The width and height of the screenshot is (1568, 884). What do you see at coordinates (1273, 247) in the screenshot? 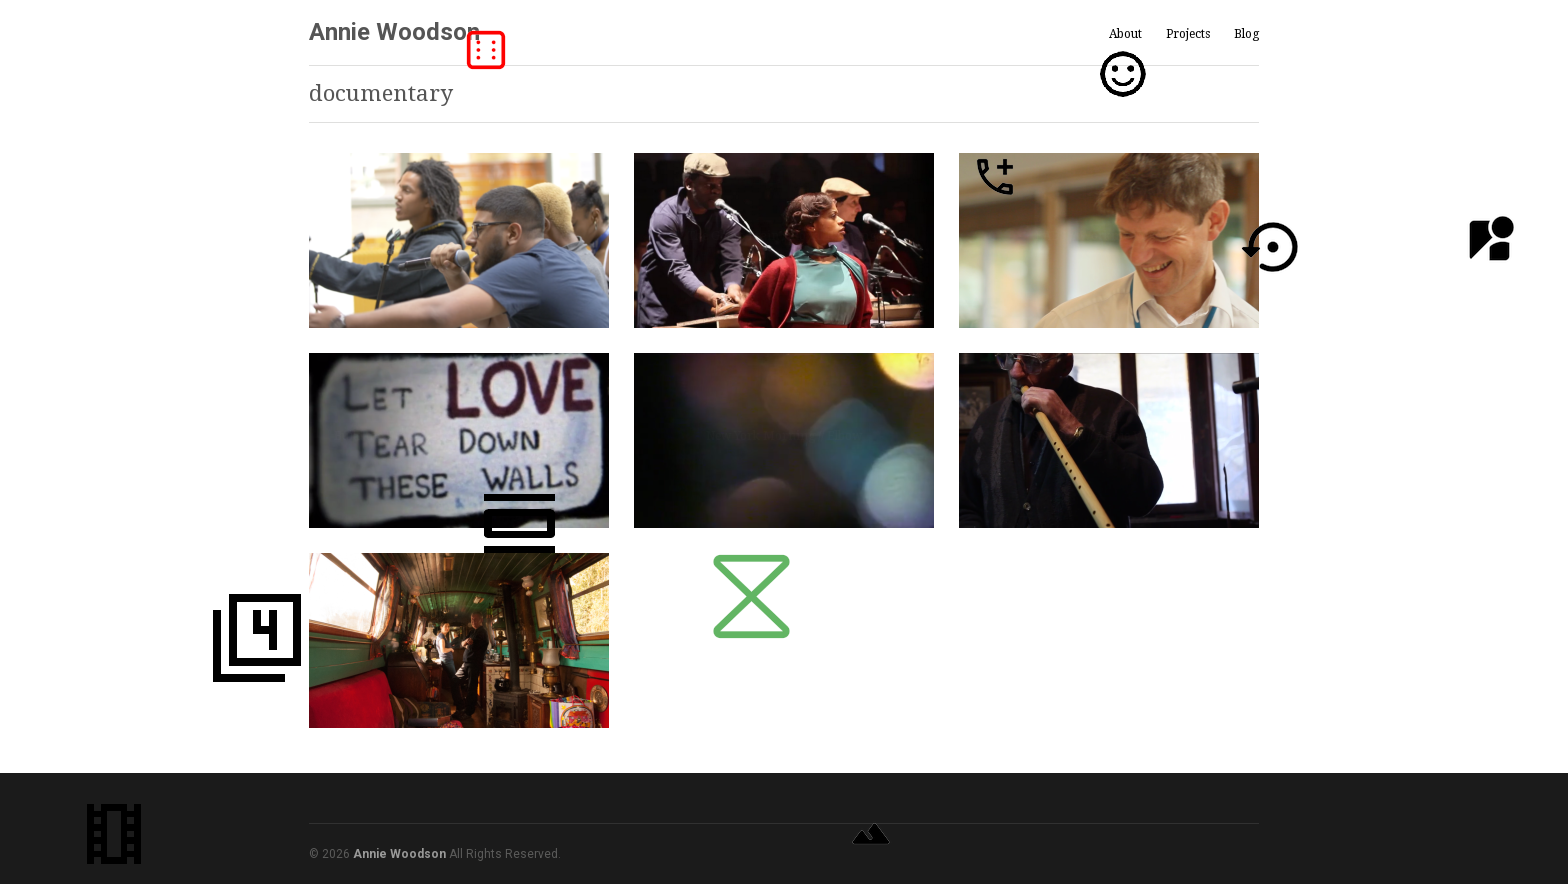
I see `restore settings to a previous backup` at bounding box center [1273, 247].